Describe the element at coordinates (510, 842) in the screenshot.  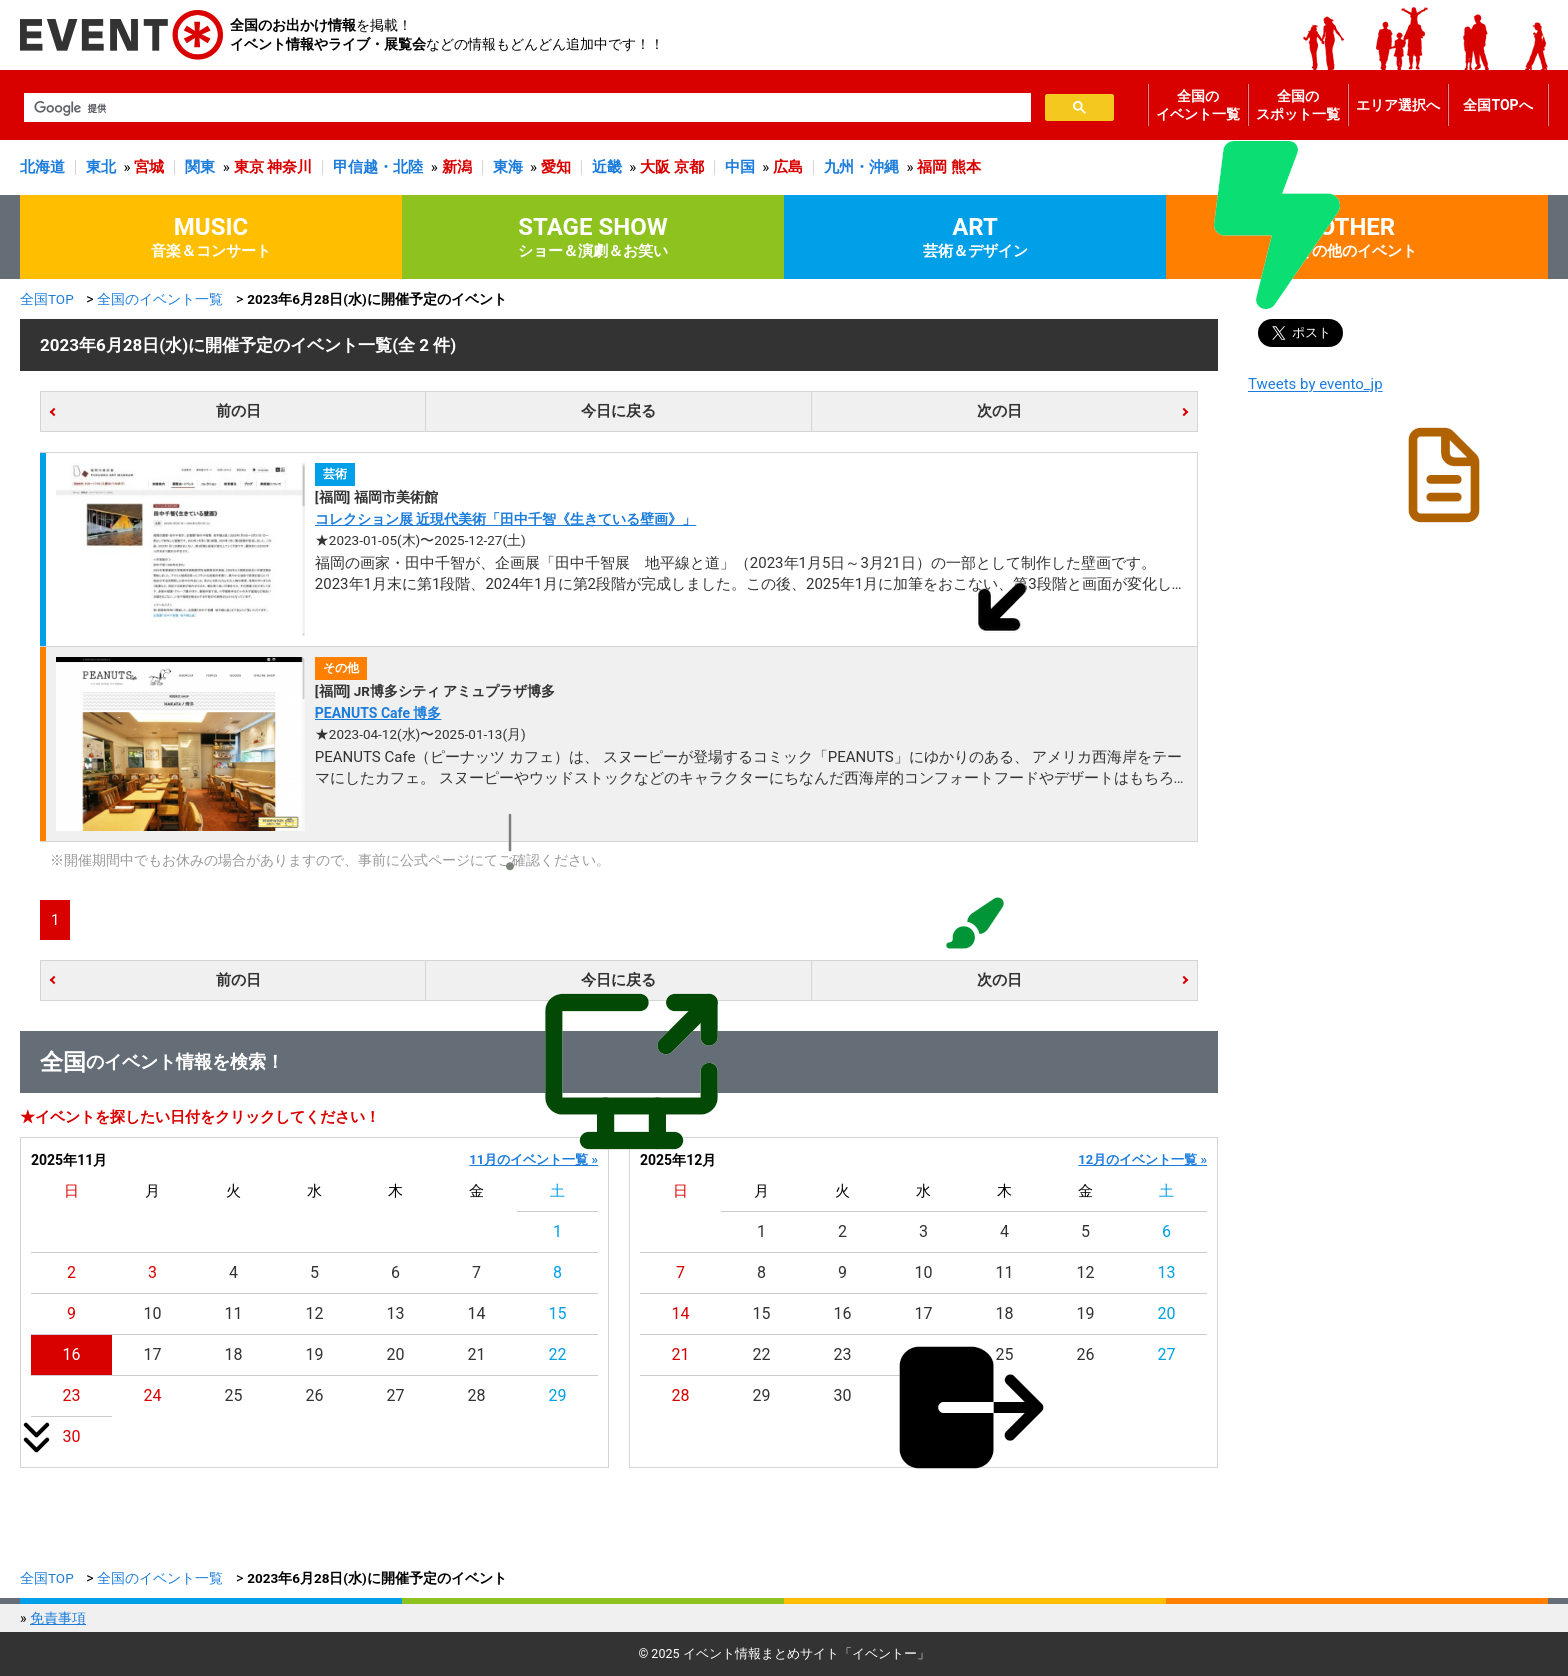
I see `indicates a warning or alert requiring attention` at that location.